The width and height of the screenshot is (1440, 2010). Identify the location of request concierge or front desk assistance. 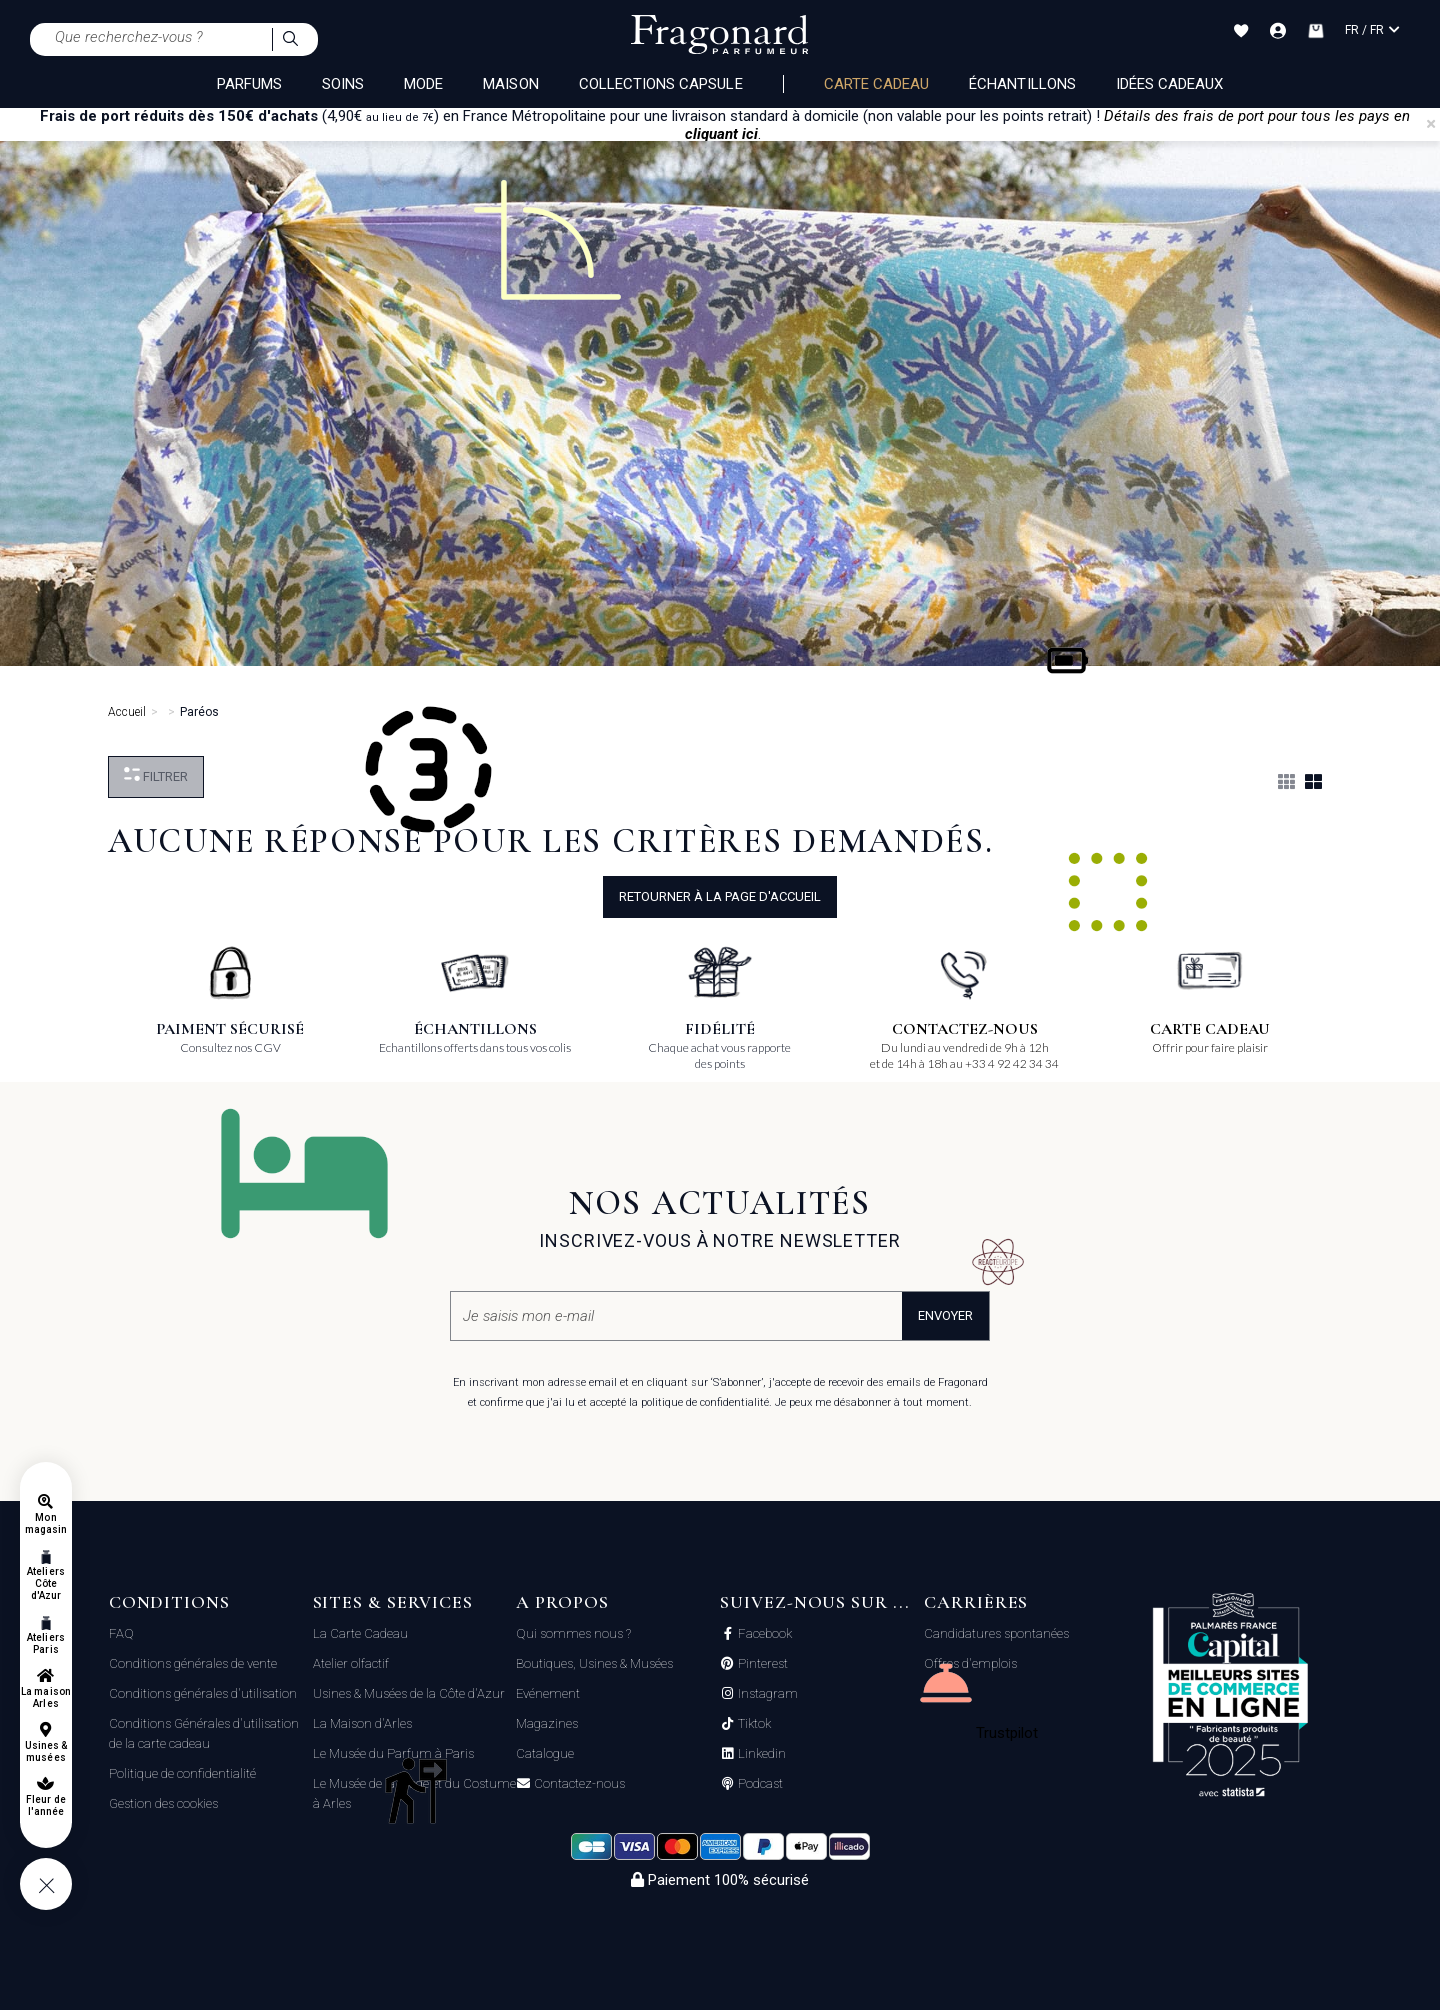
(946, 1683).